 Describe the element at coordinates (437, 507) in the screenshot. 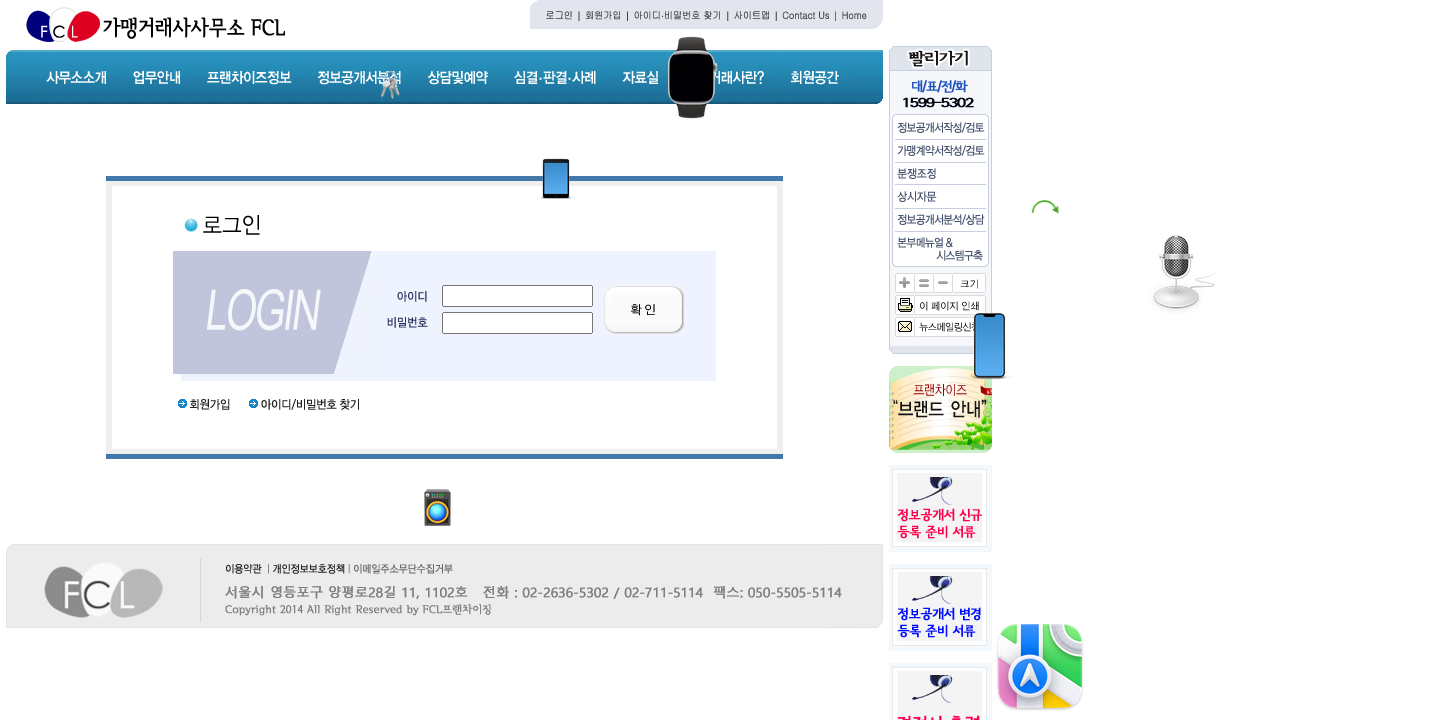

I see `indicates a non-RAID storage device or single drive` at that location.